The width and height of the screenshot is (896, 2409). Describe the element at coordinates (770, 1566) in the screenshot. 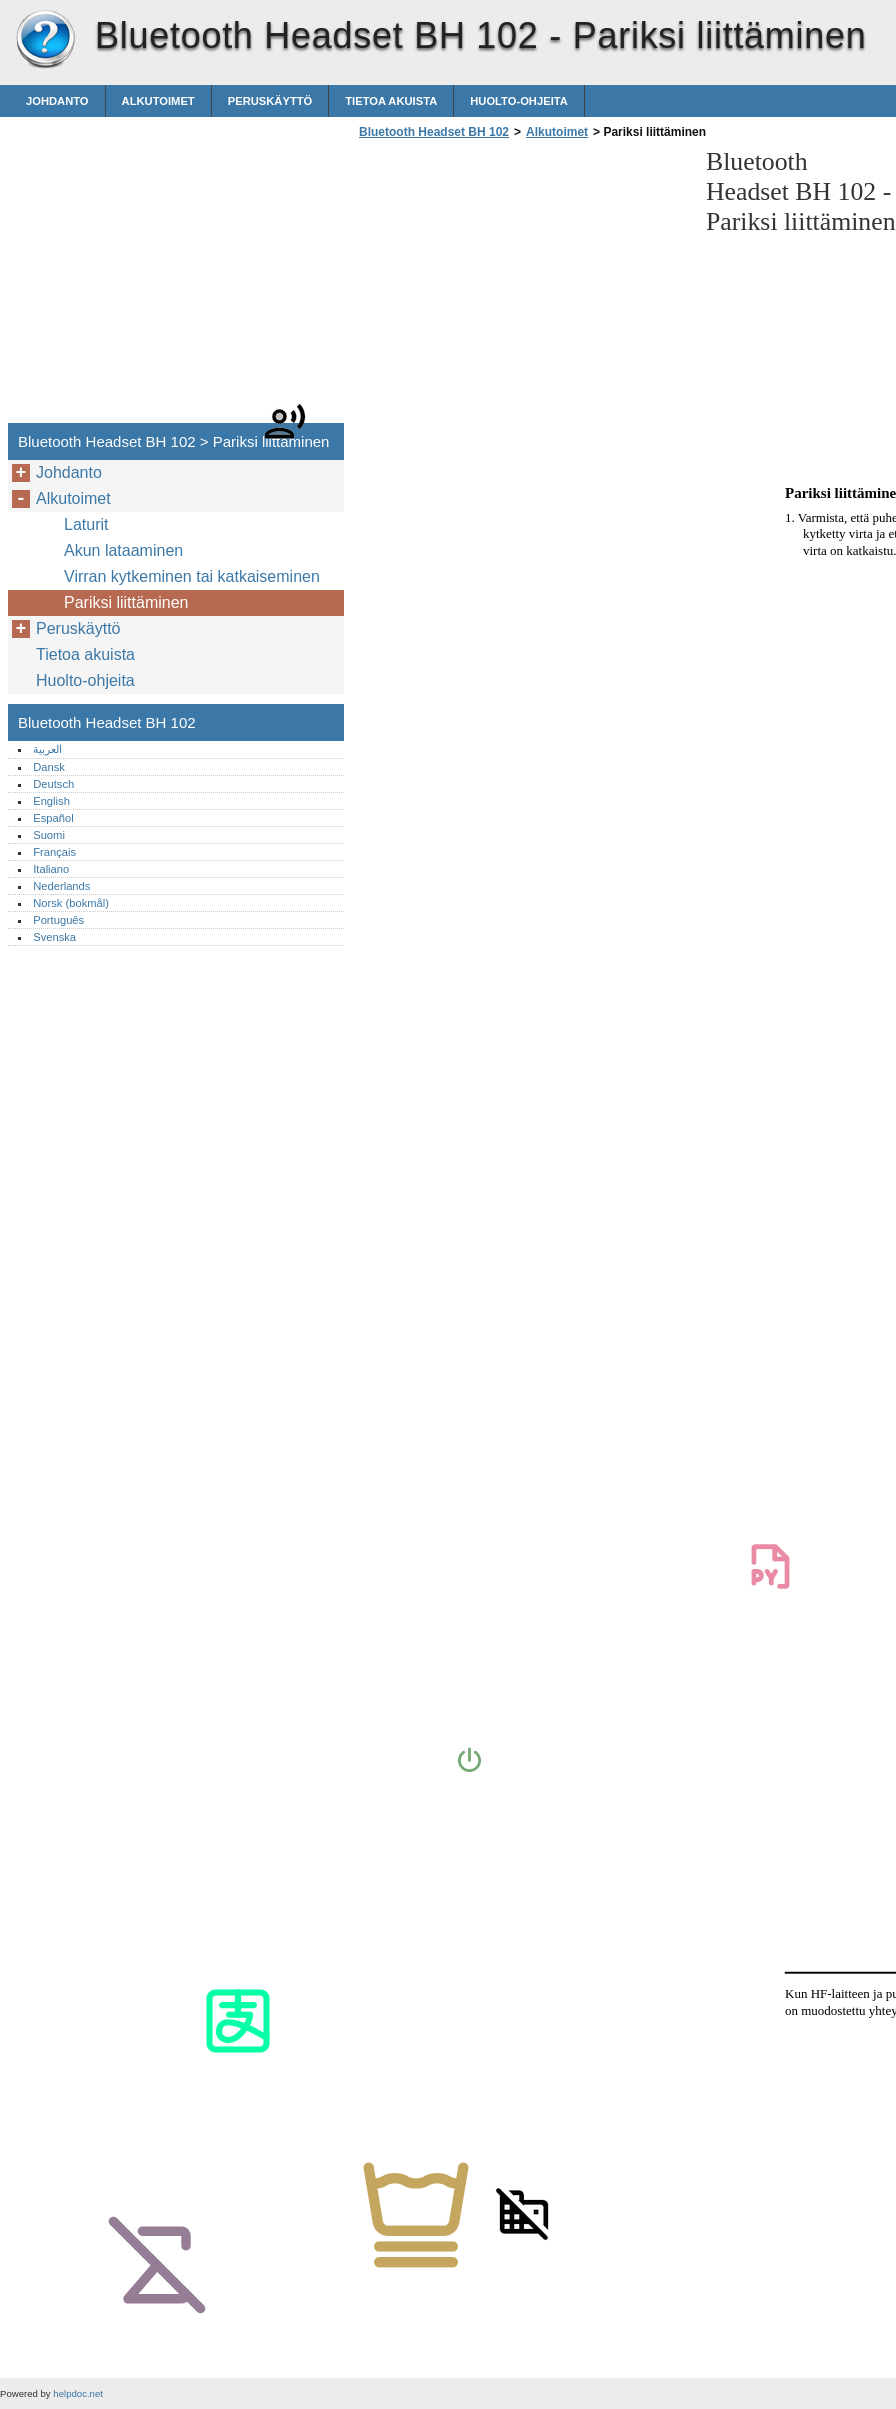

I see `open a python file` at that location.